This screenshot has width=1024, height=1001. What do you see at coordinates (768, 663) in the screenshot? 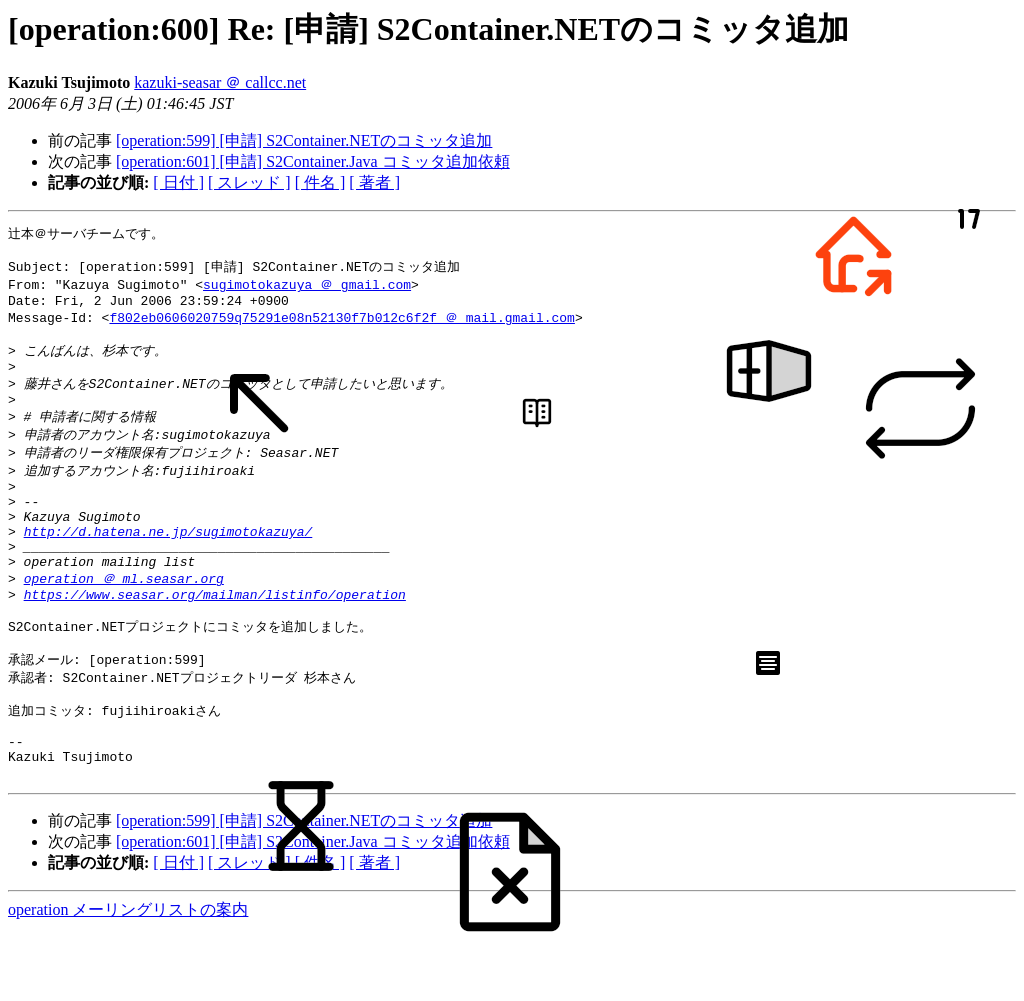
I see `center align text` at bounding box center [768, 663].